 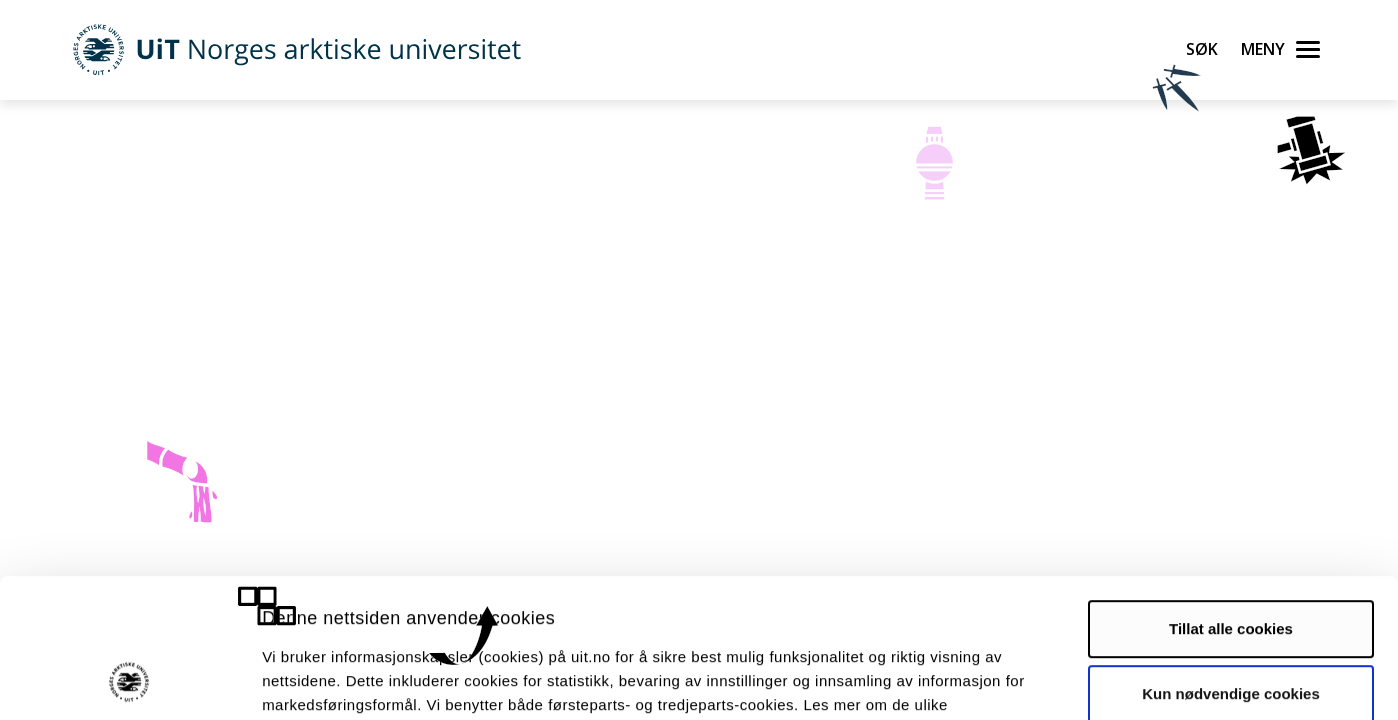 What do you see at coordinates (189, 481) in the screenshot?
I see `zen garden or relaxation feature` at bounding box center [189, 481].